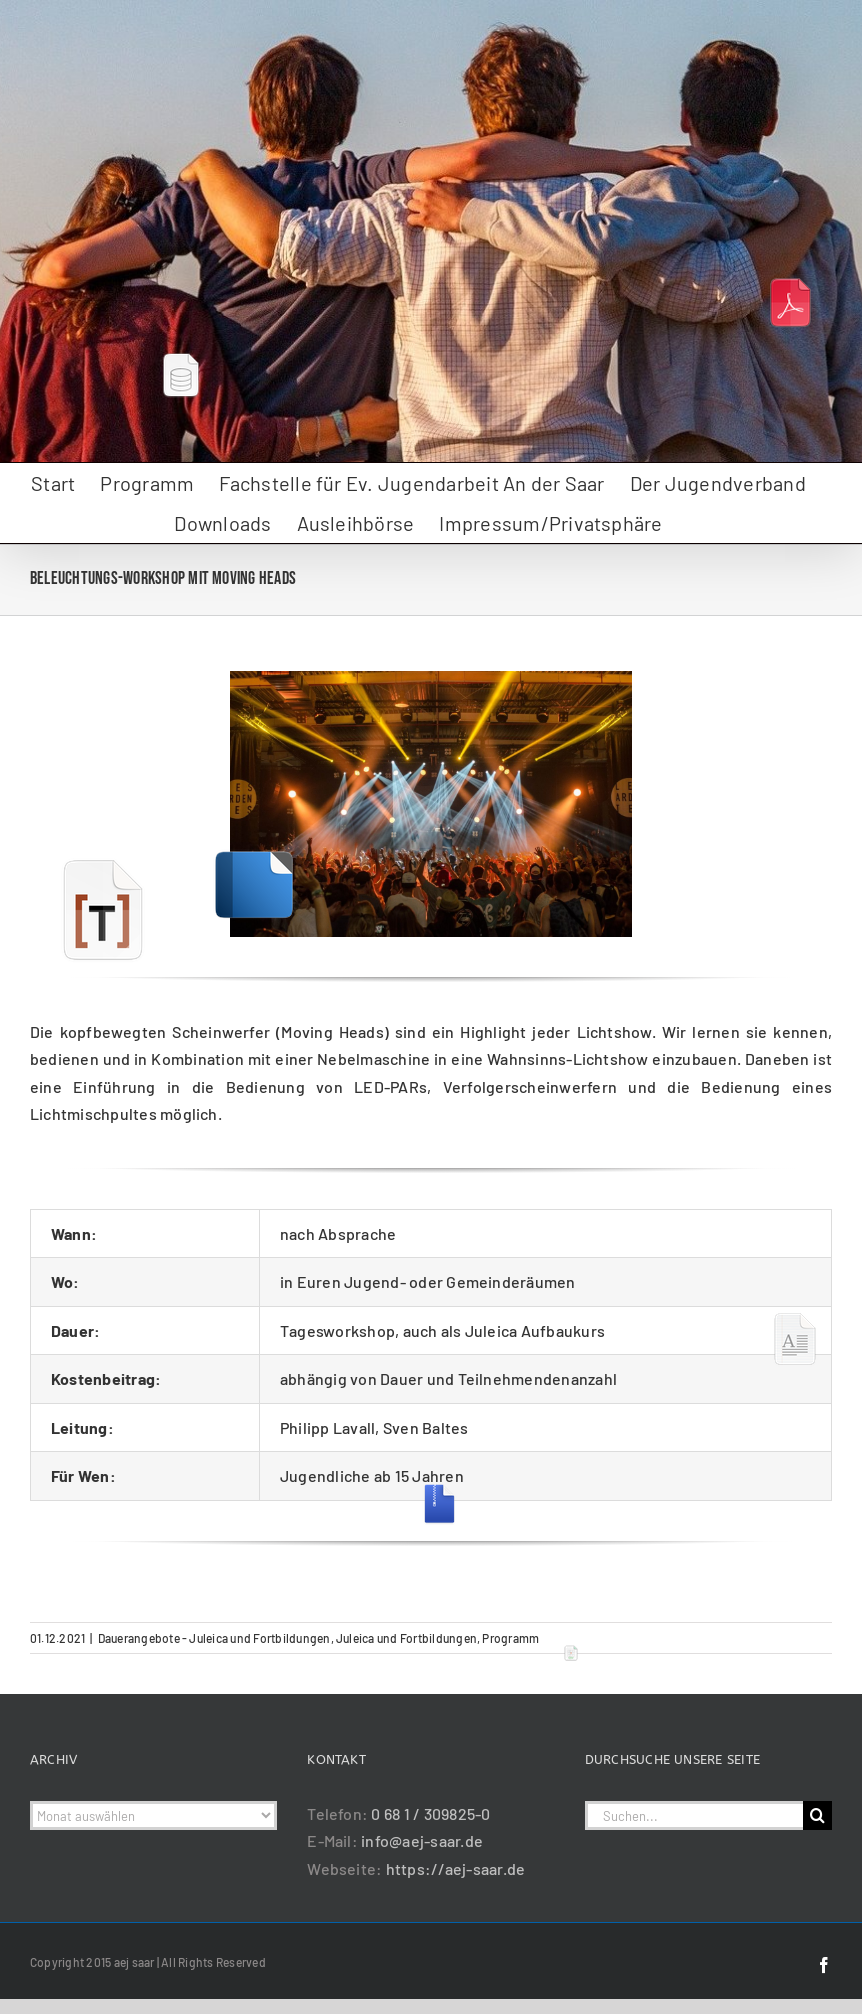 This screenshot has height=2014, width=862. Describe the element at coordinates (254, 882) in the screenshot. I see `change desktop wallpaper settings` at that location.